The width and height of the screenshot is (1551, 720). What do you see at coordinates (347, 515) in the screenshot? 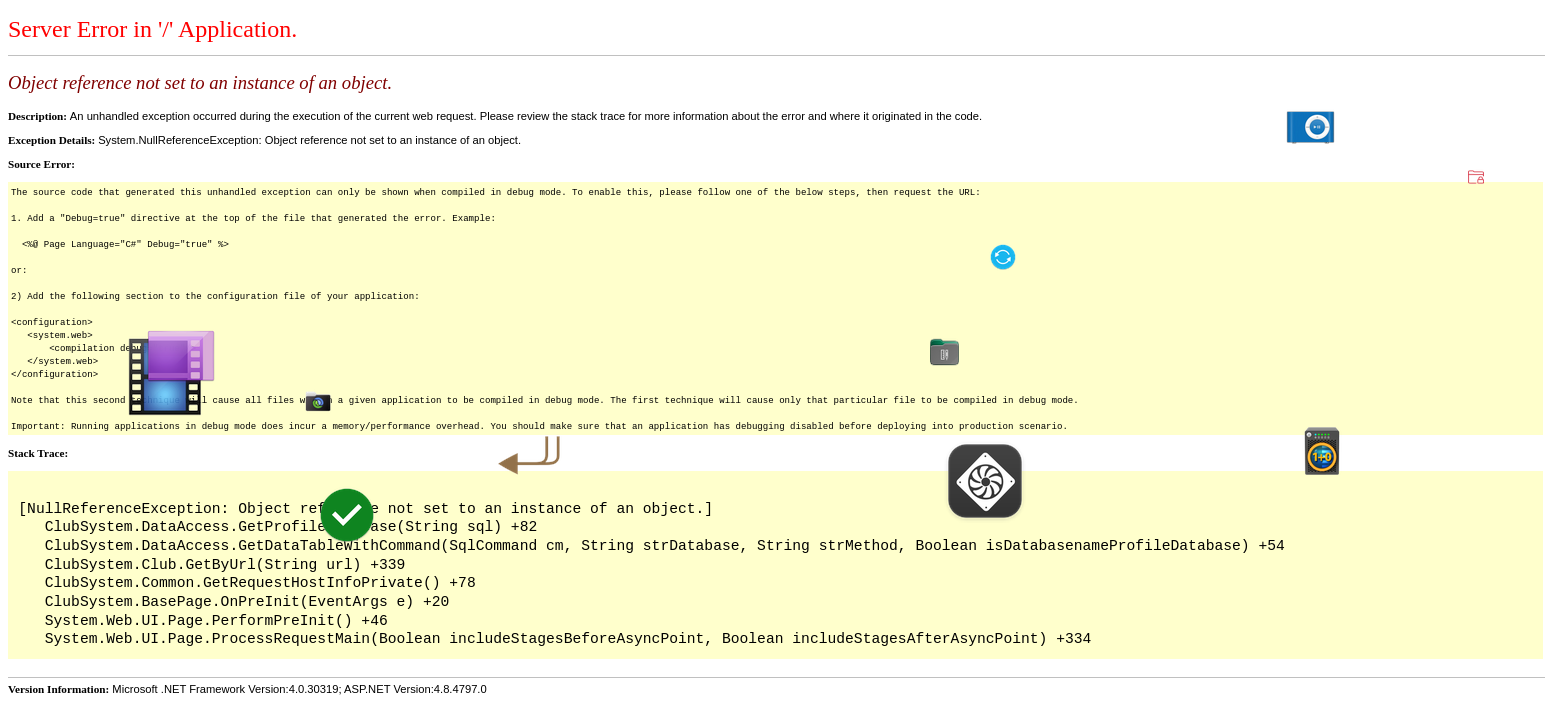
I see `confirm or accept an action` at bounding box center [347, 515].